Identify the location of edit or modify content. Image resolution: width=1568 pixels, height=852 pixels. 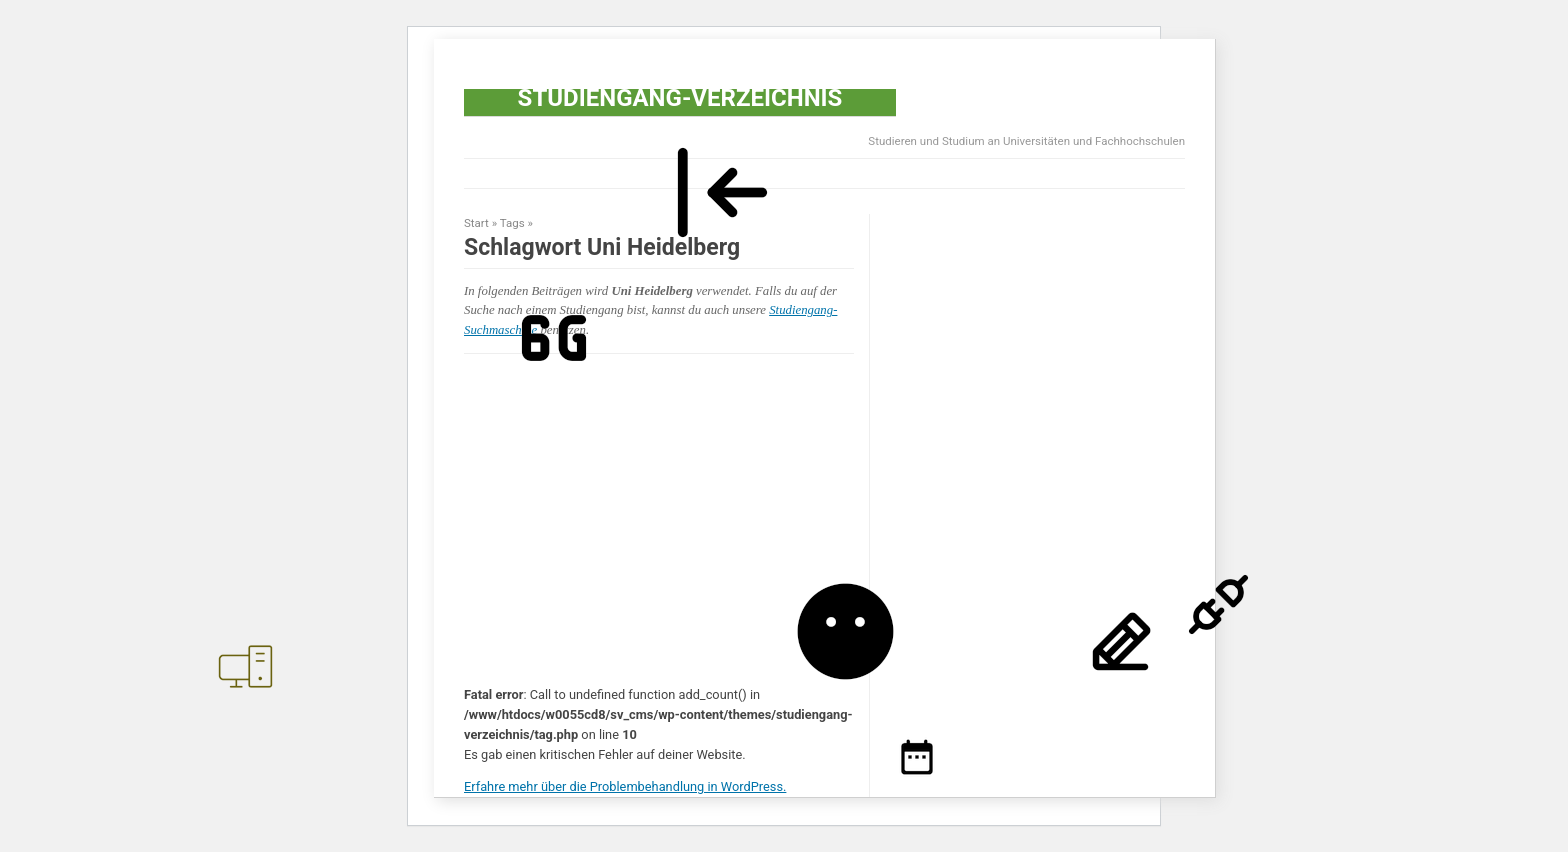
(1120, 642).